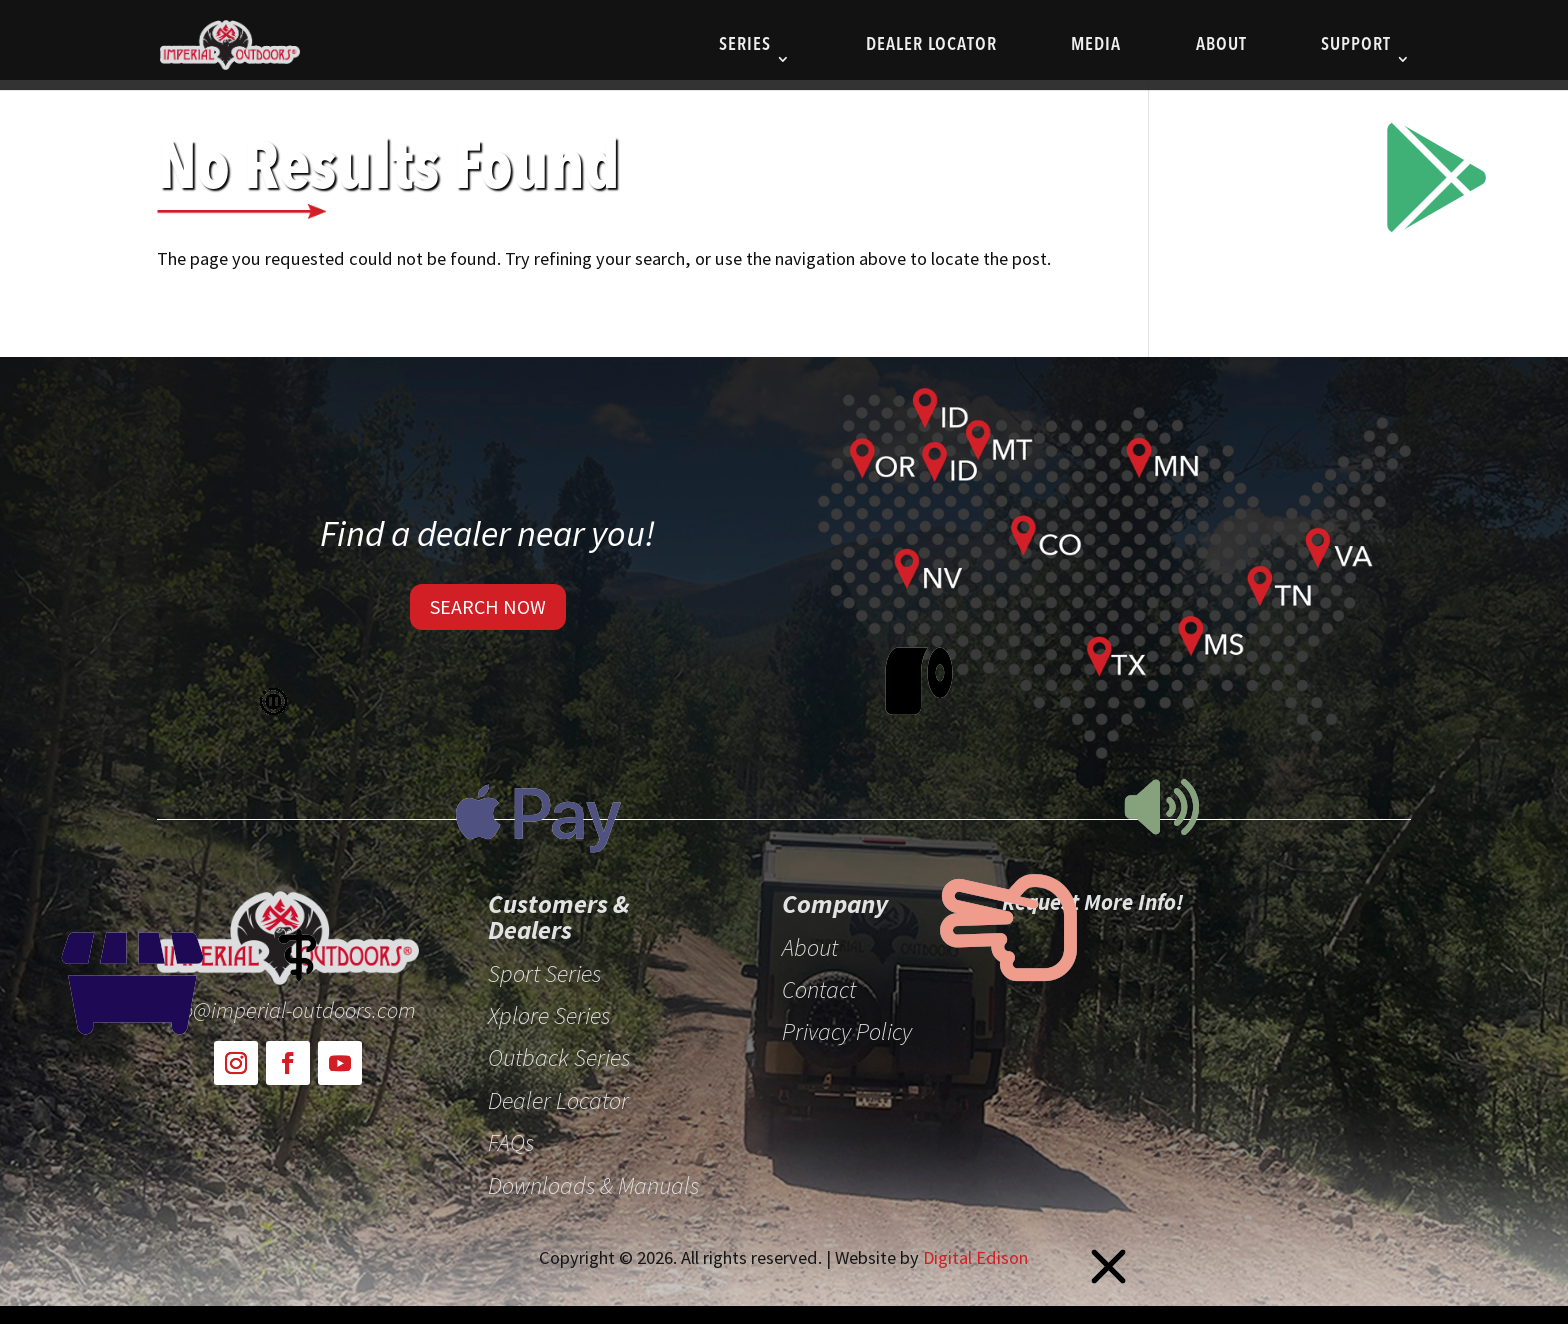  What do you see at coordinates (273, 701) in the screenshot?
I see `pause motion photo playback` at bounding box center [273, 701].